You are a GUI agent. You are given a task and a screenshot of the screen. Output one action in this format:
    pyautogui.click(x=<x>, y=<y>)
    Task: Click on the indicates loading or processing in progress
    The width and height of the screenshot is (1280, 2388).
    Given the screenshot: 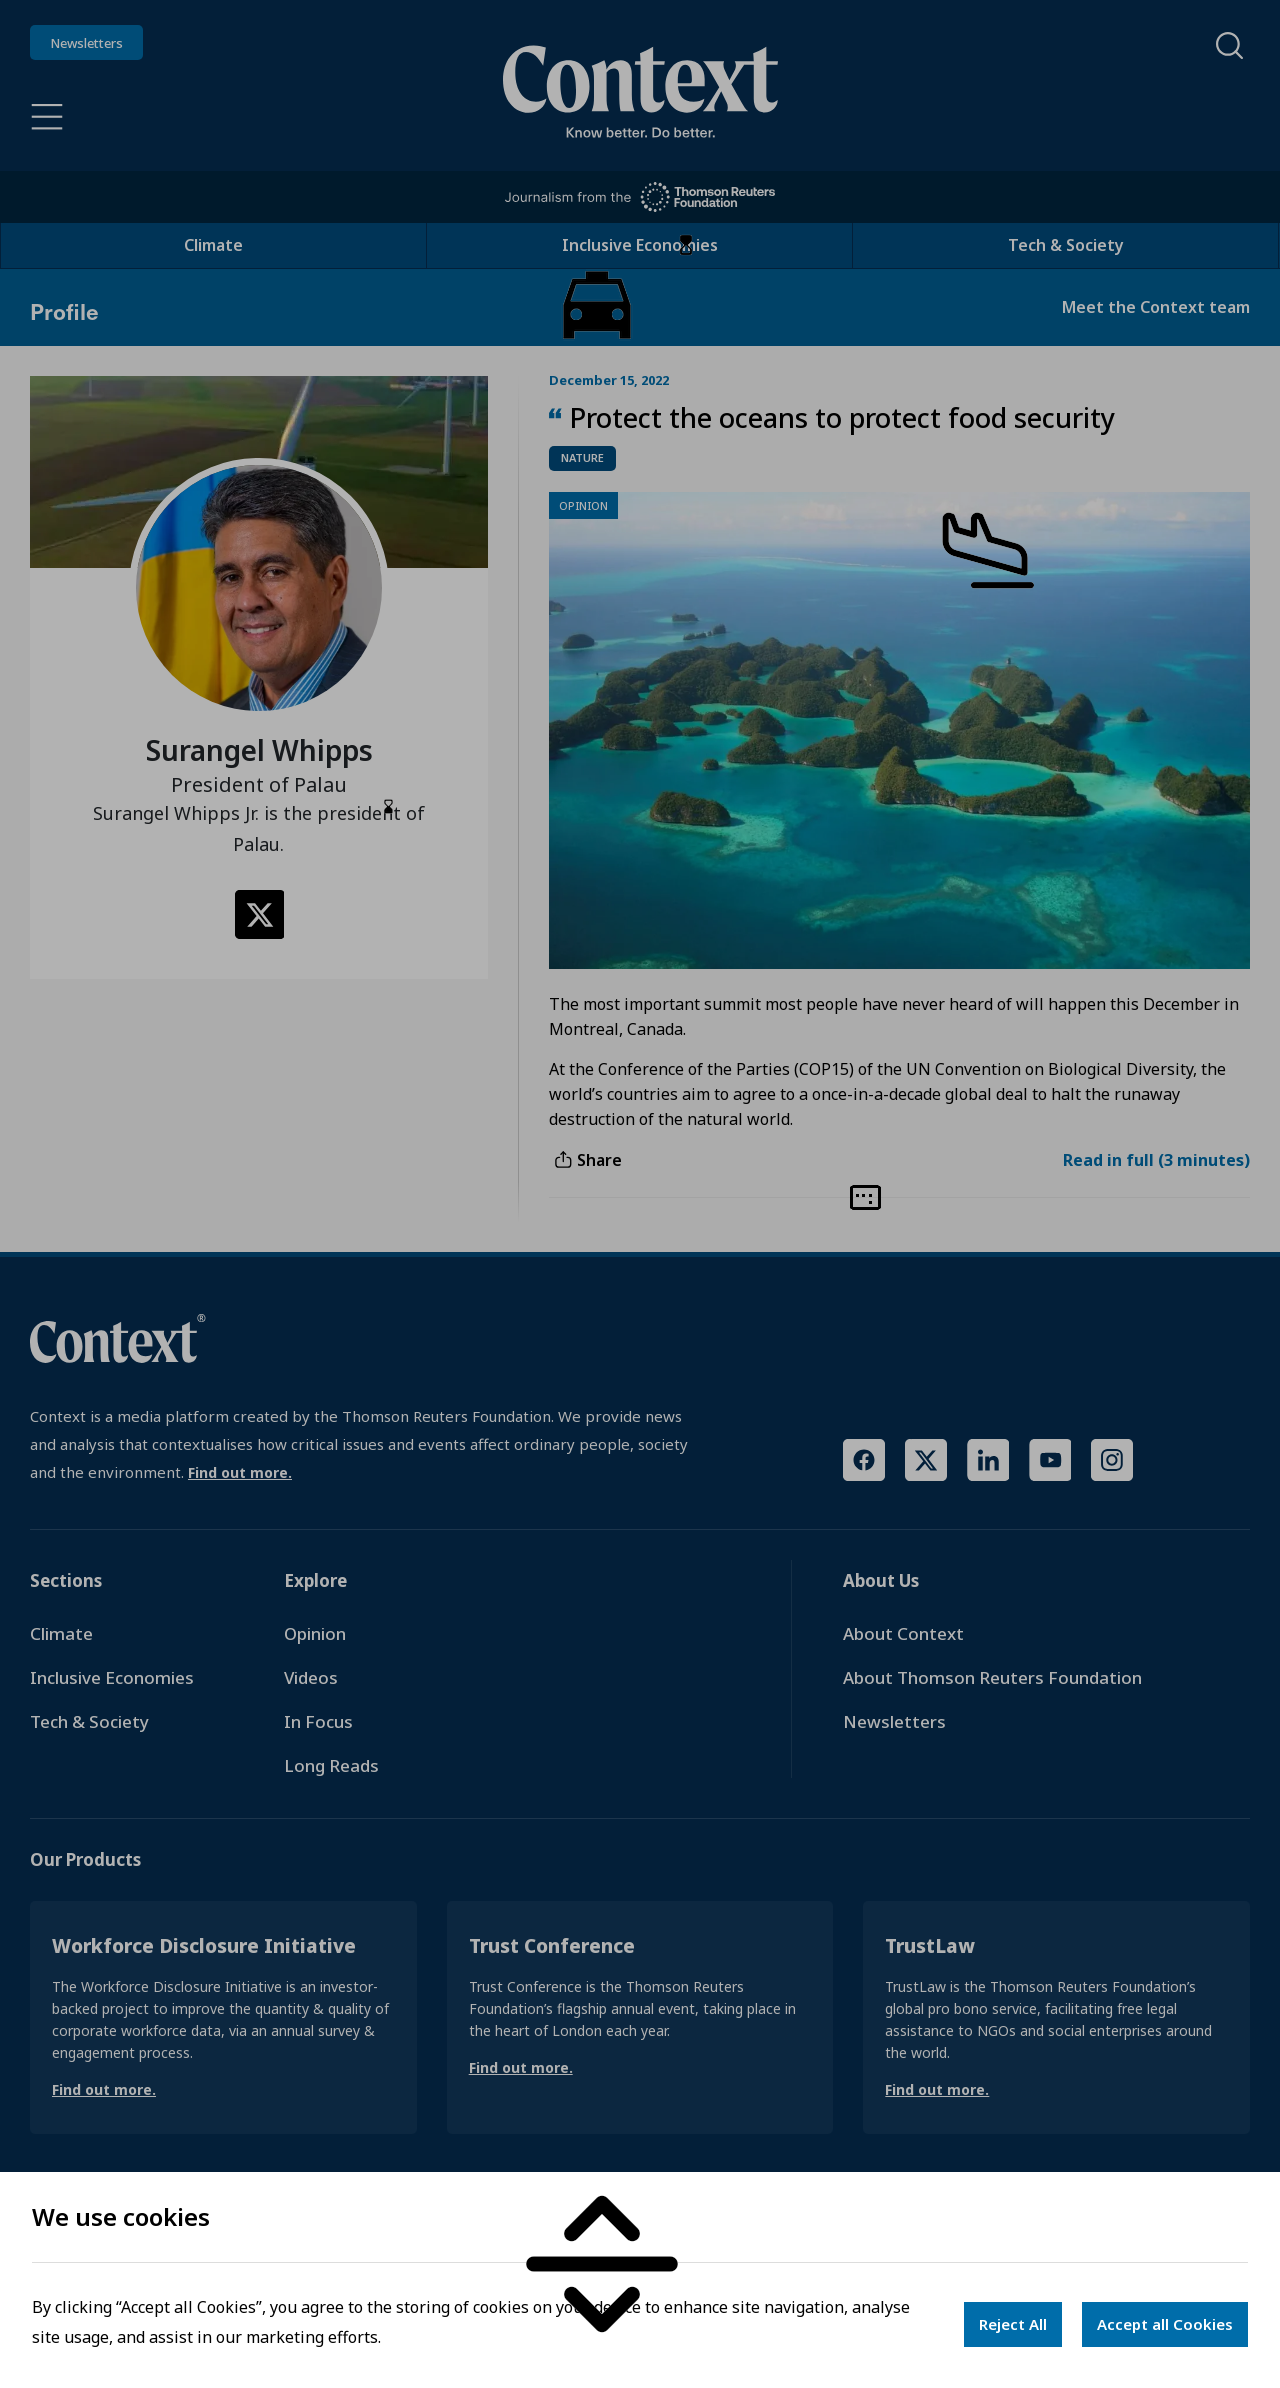 What is the action you would take?
    pyautogui.click(x=686, y=245)
    